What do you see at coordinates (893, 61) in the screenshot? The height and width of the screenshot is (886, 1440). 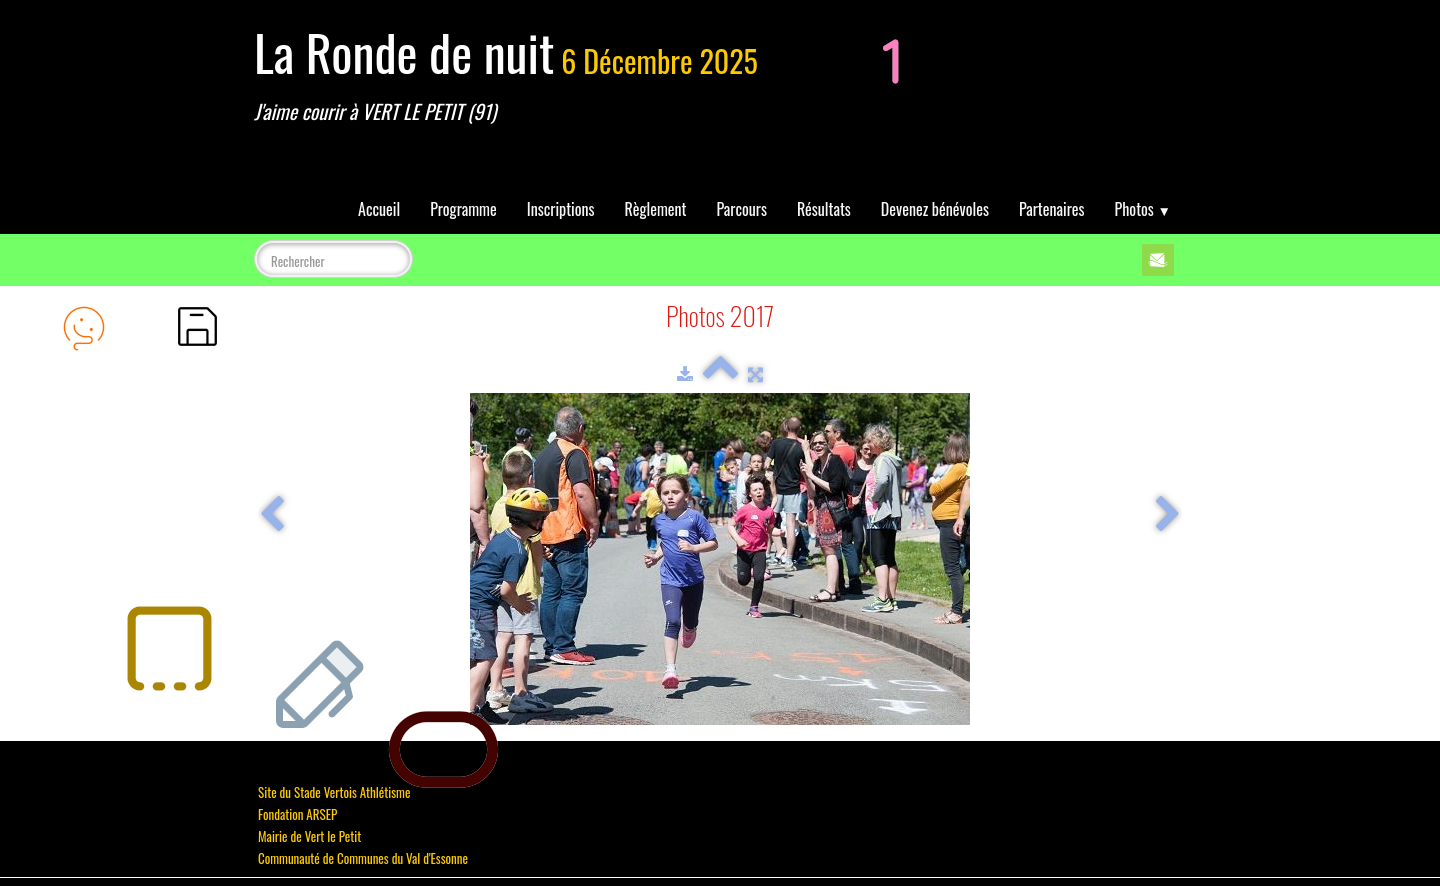 I see `indicates first place or top ranking` at bounding box center [893, 61].